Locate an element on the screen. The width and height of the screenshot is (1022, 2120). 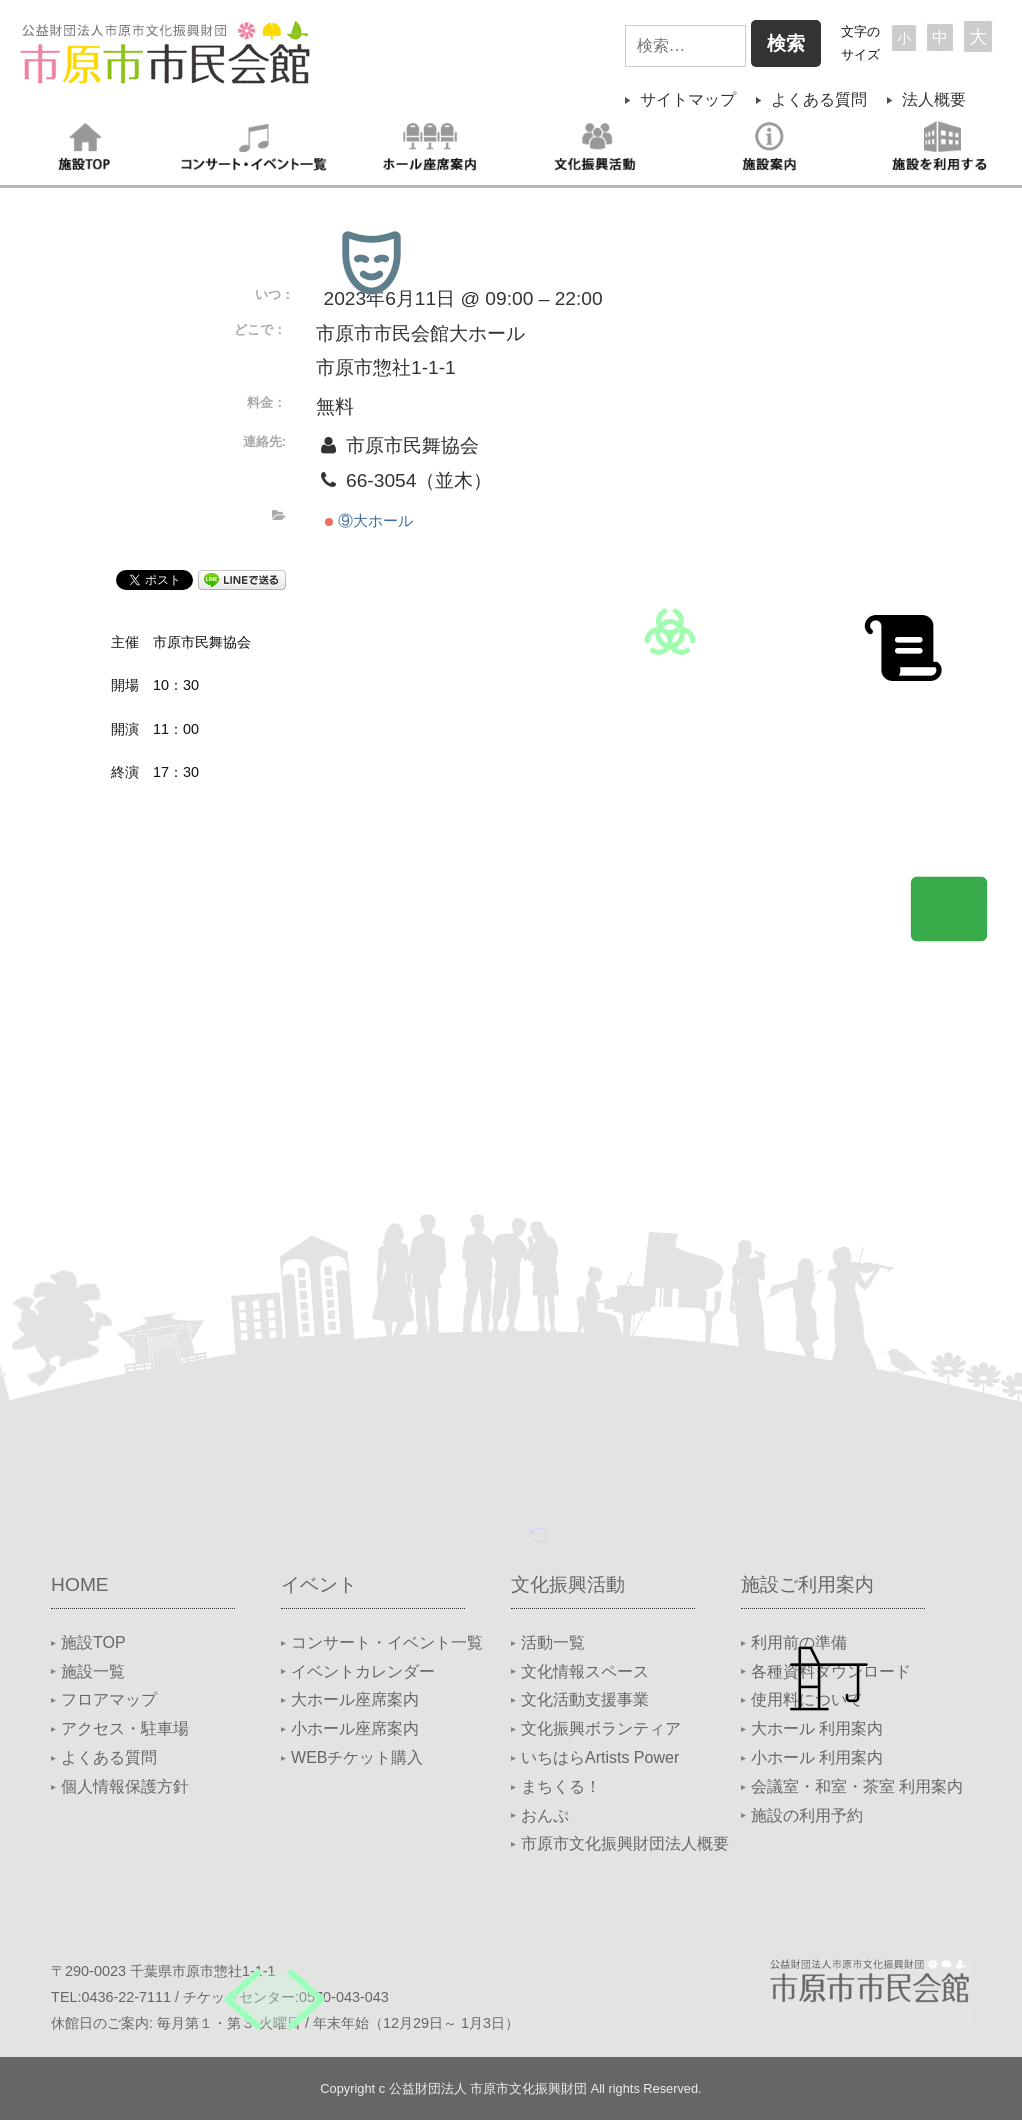
view terms and conditions or legal documents is located at coordinates (906, 648).